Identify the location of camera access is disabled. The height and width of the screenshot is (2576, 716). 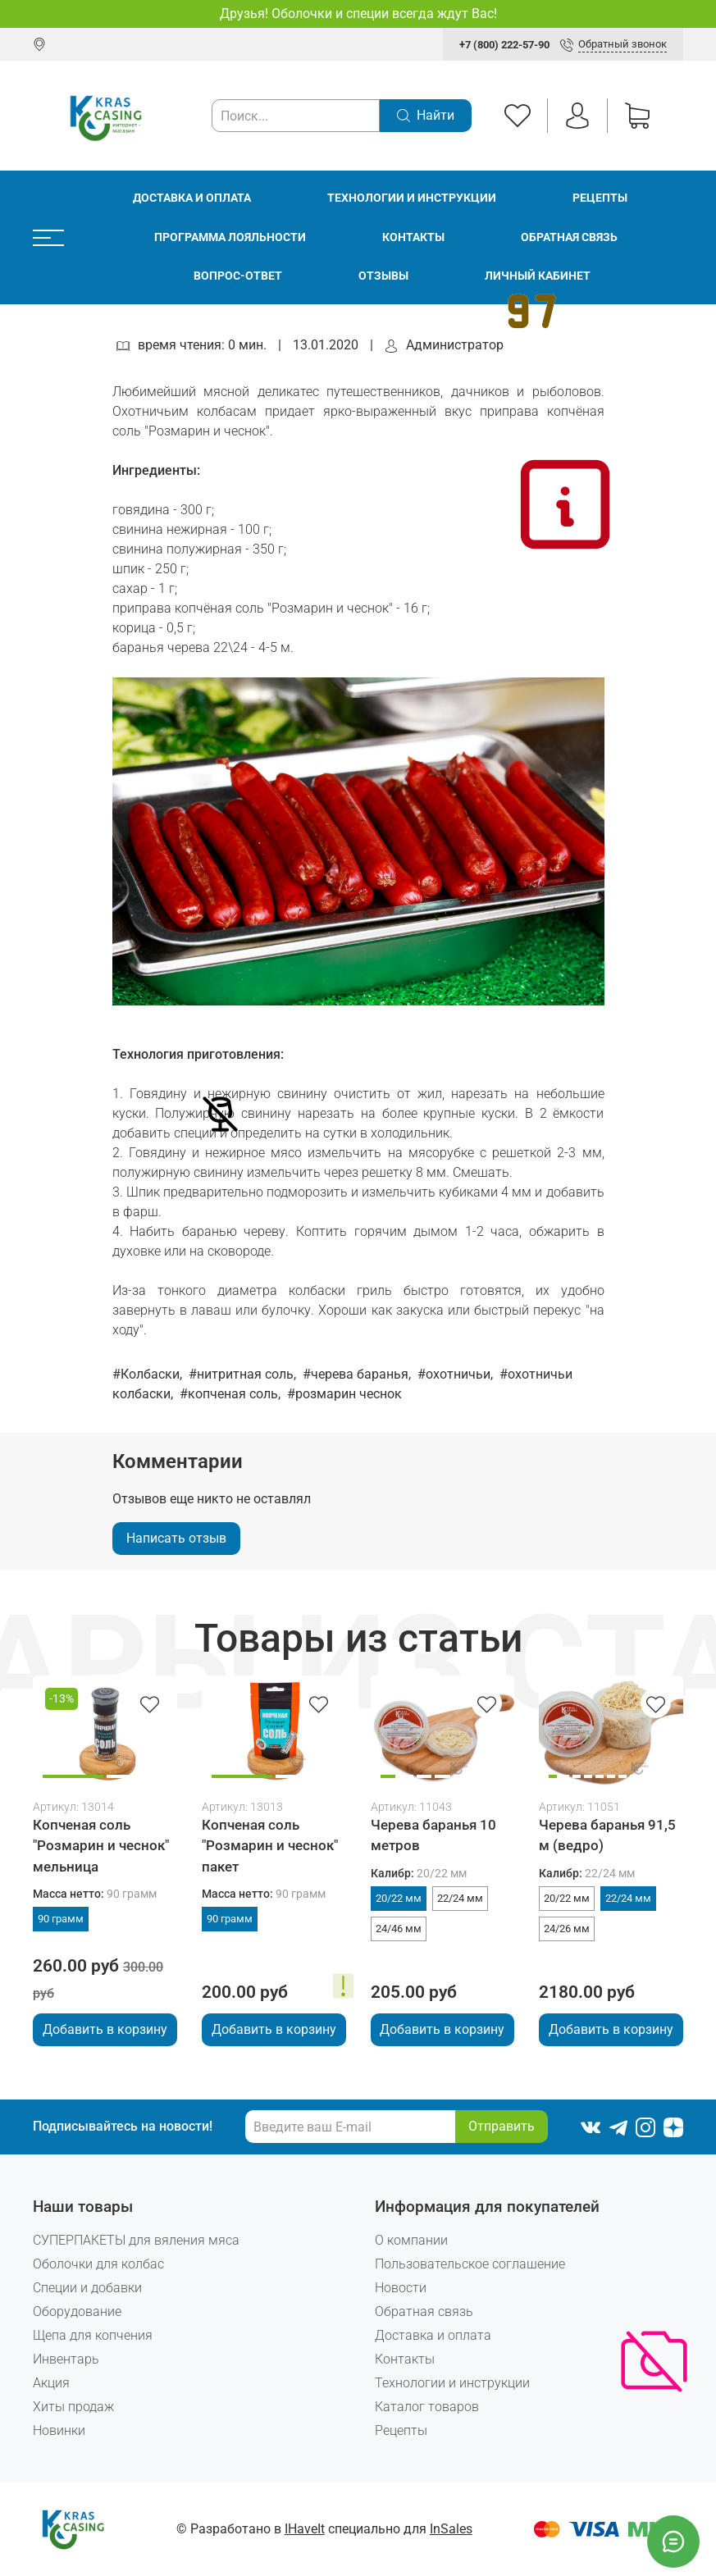
(654, 2361).